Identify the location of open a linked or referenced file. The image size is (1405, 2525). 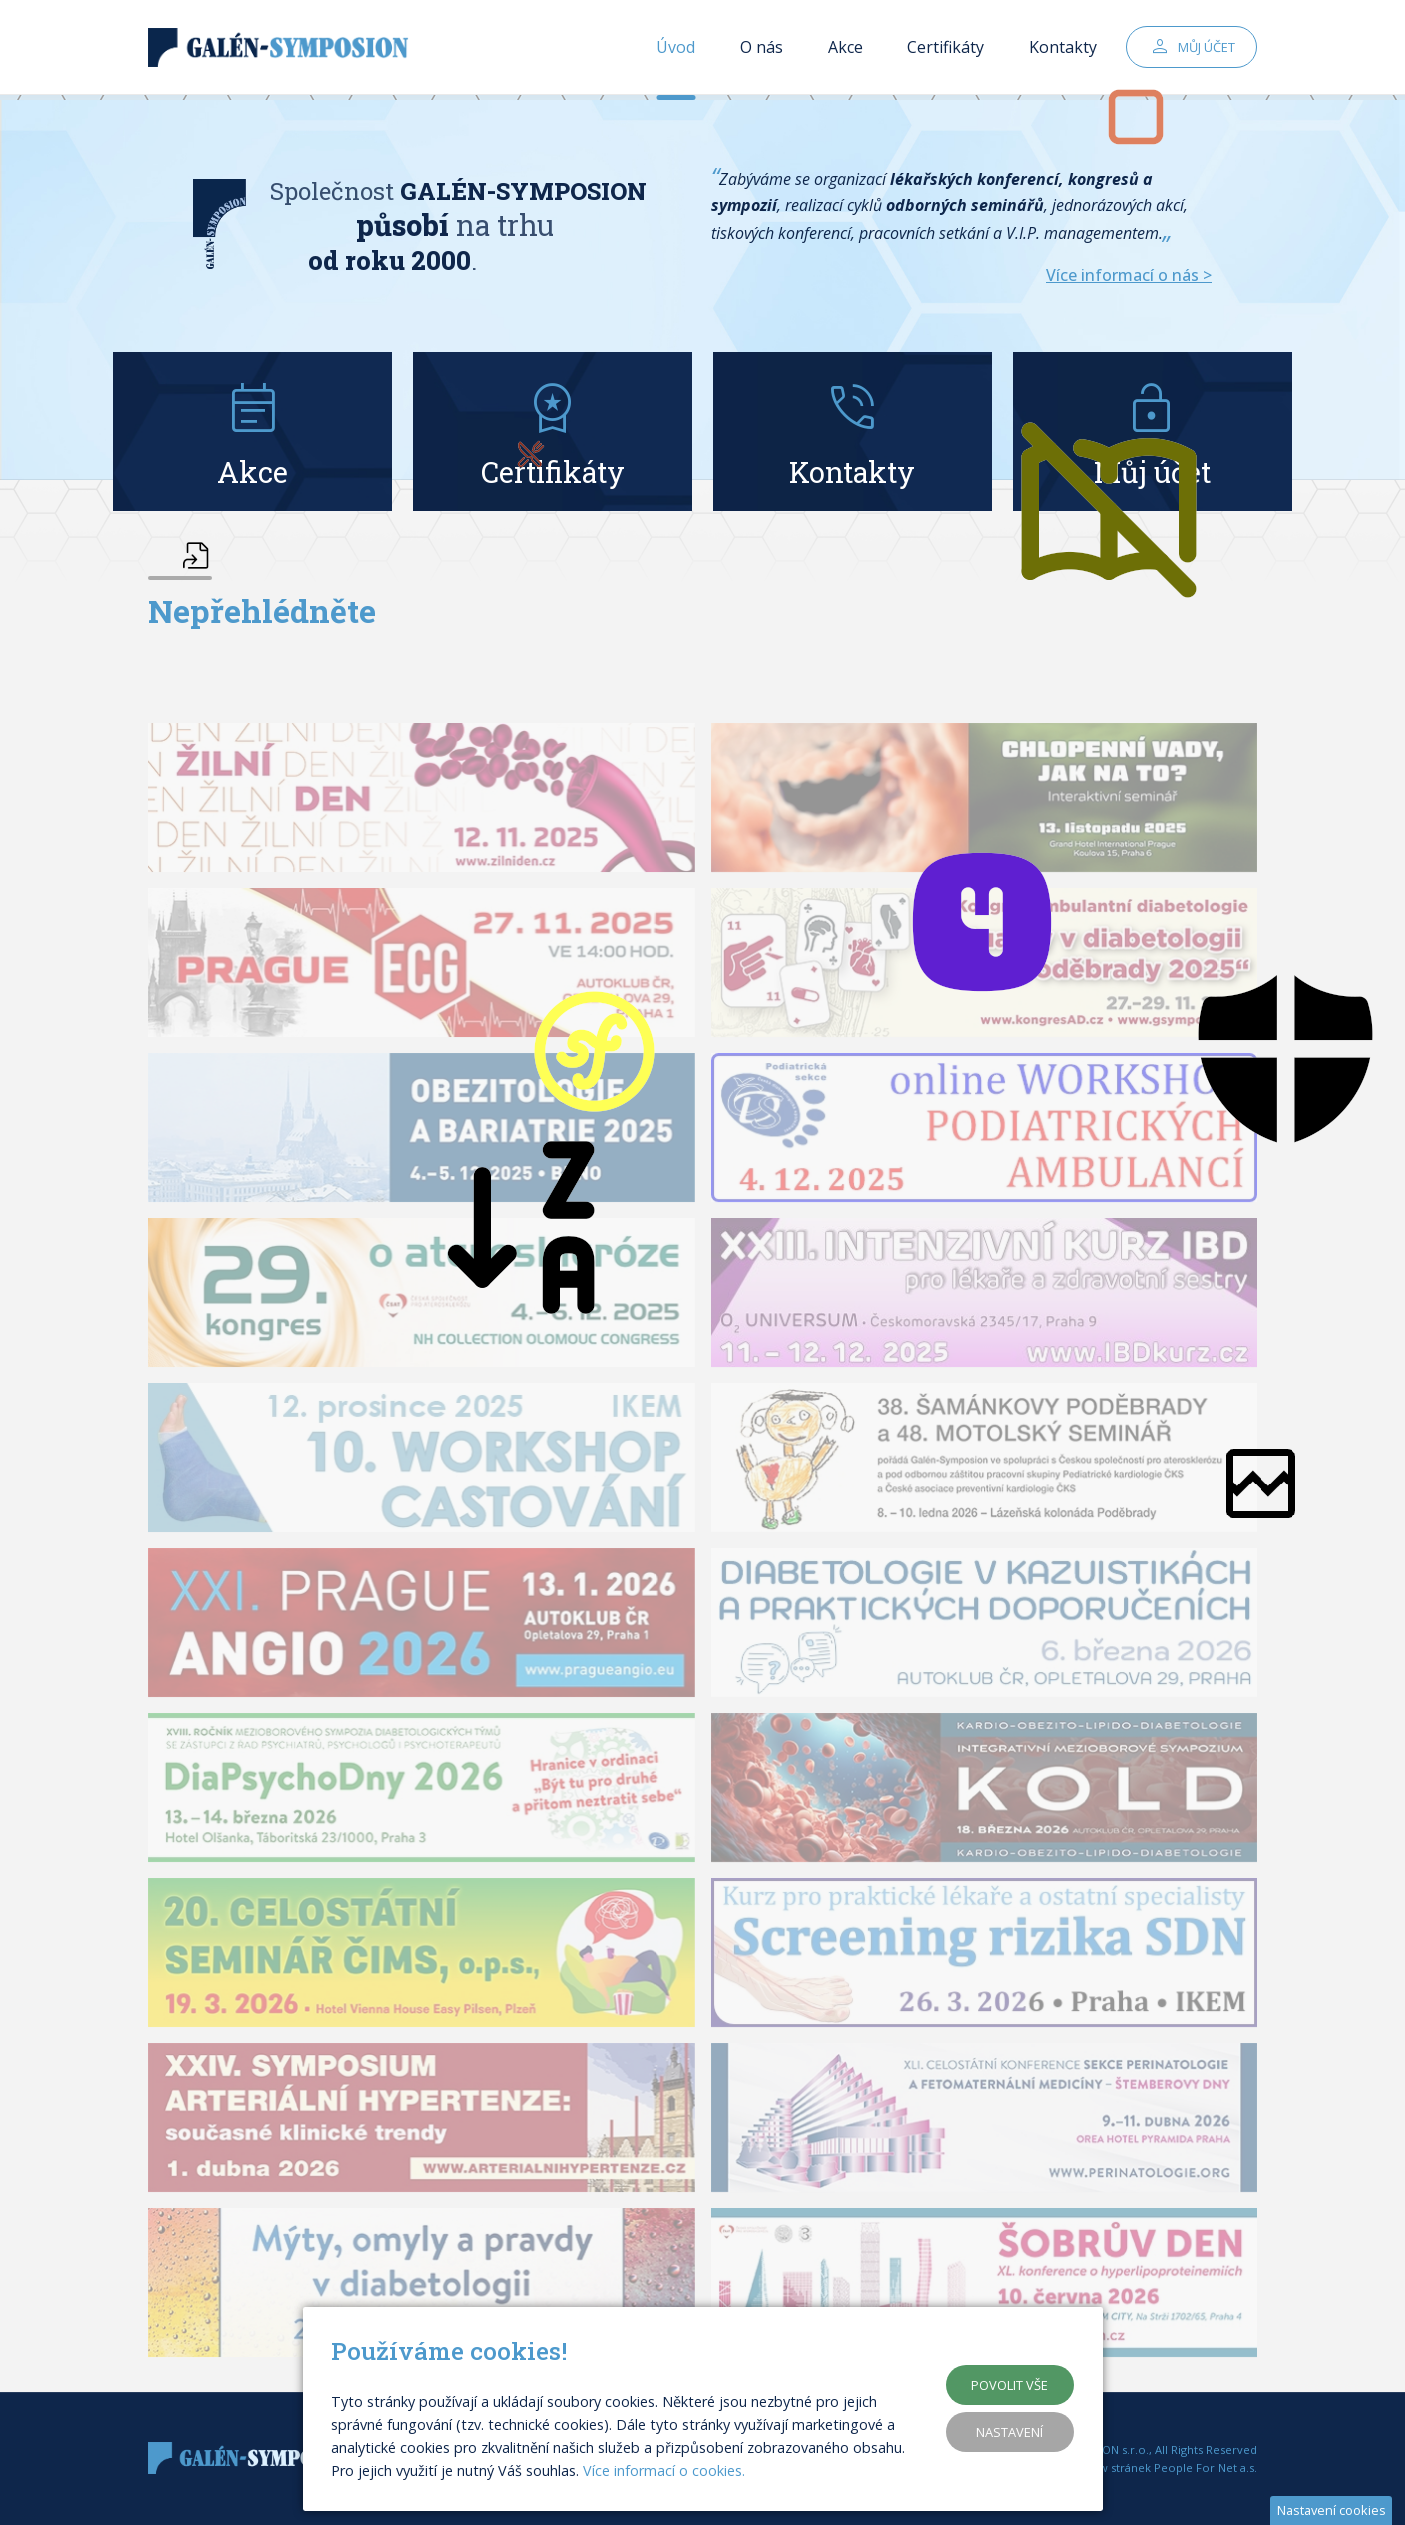
(197, 555).